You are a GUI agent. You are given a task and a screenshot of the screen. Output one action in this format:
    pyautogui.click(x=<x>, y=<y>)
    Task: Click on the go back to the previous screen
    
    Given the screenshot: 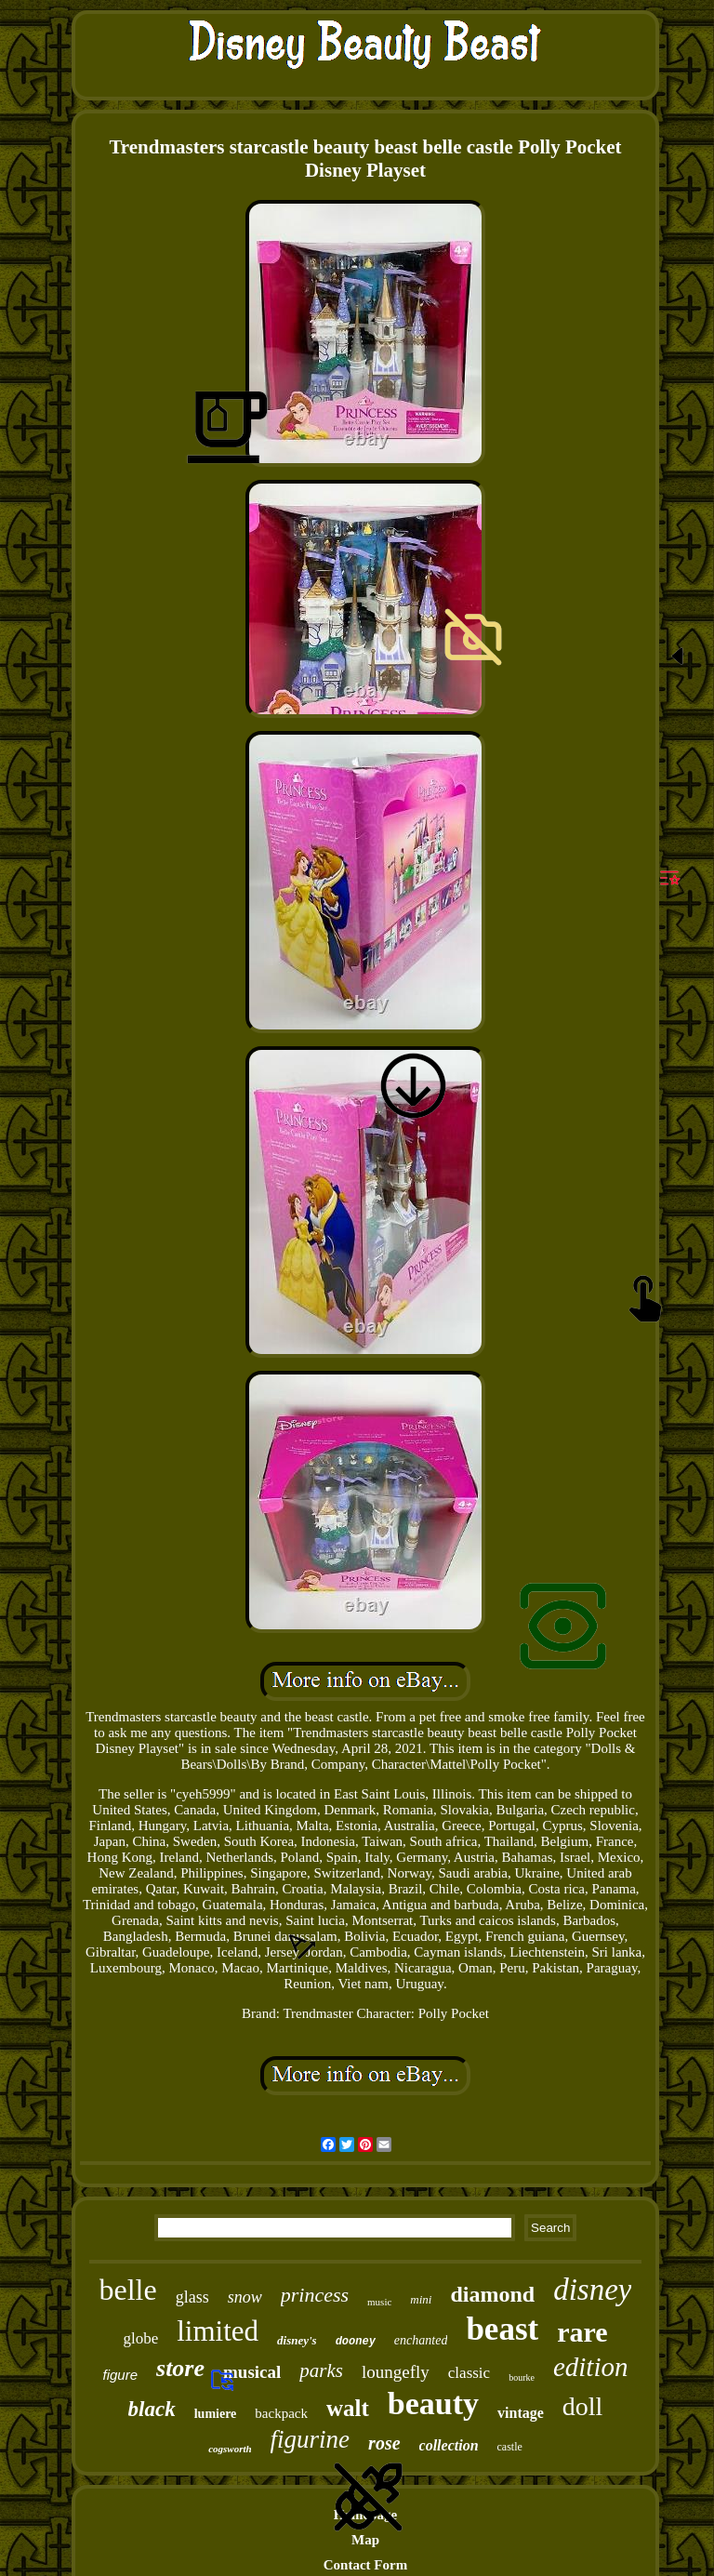 What is the action you would take?
    pyautogui.click(x=677, y=656)
    